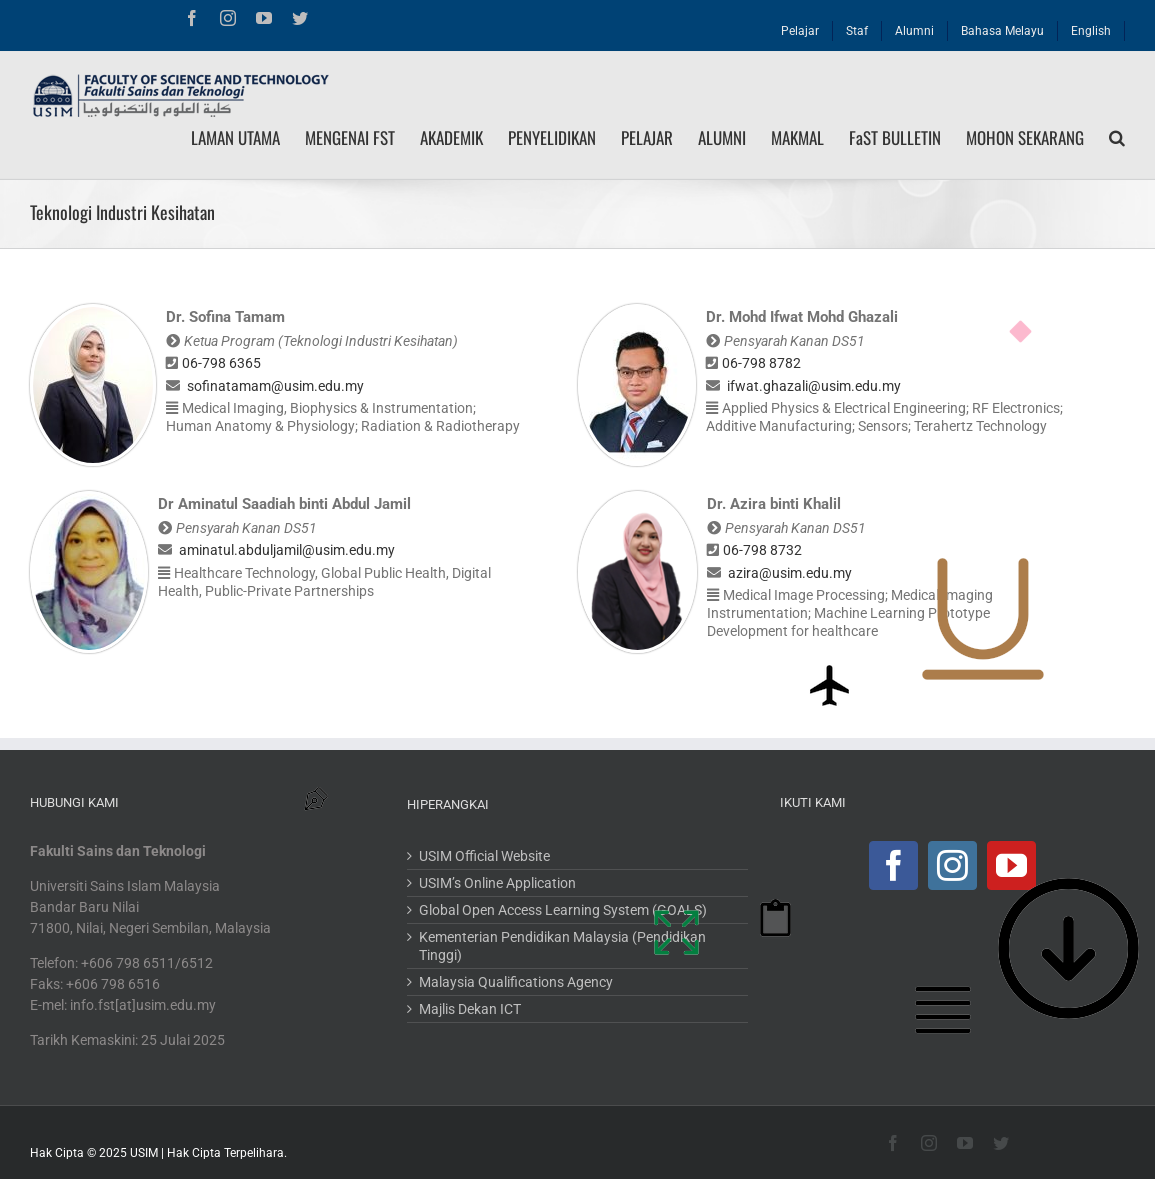 This screenshot has height=1179, width=1155. Describe the element at coordinates (775, 919) in the screenshot. I see `paste content from clipboard` at that location.